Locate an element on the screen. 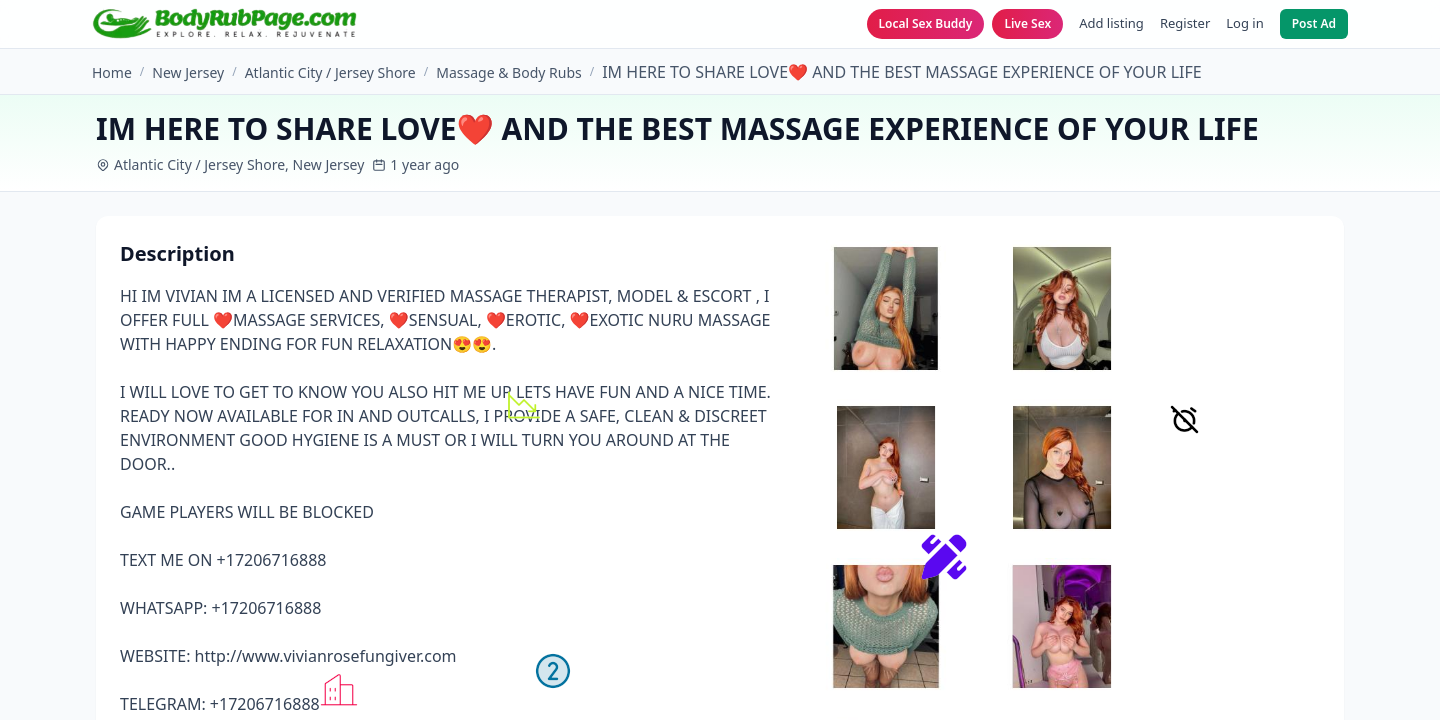  view declining metrics or trends is located at coordinates (524, 405).